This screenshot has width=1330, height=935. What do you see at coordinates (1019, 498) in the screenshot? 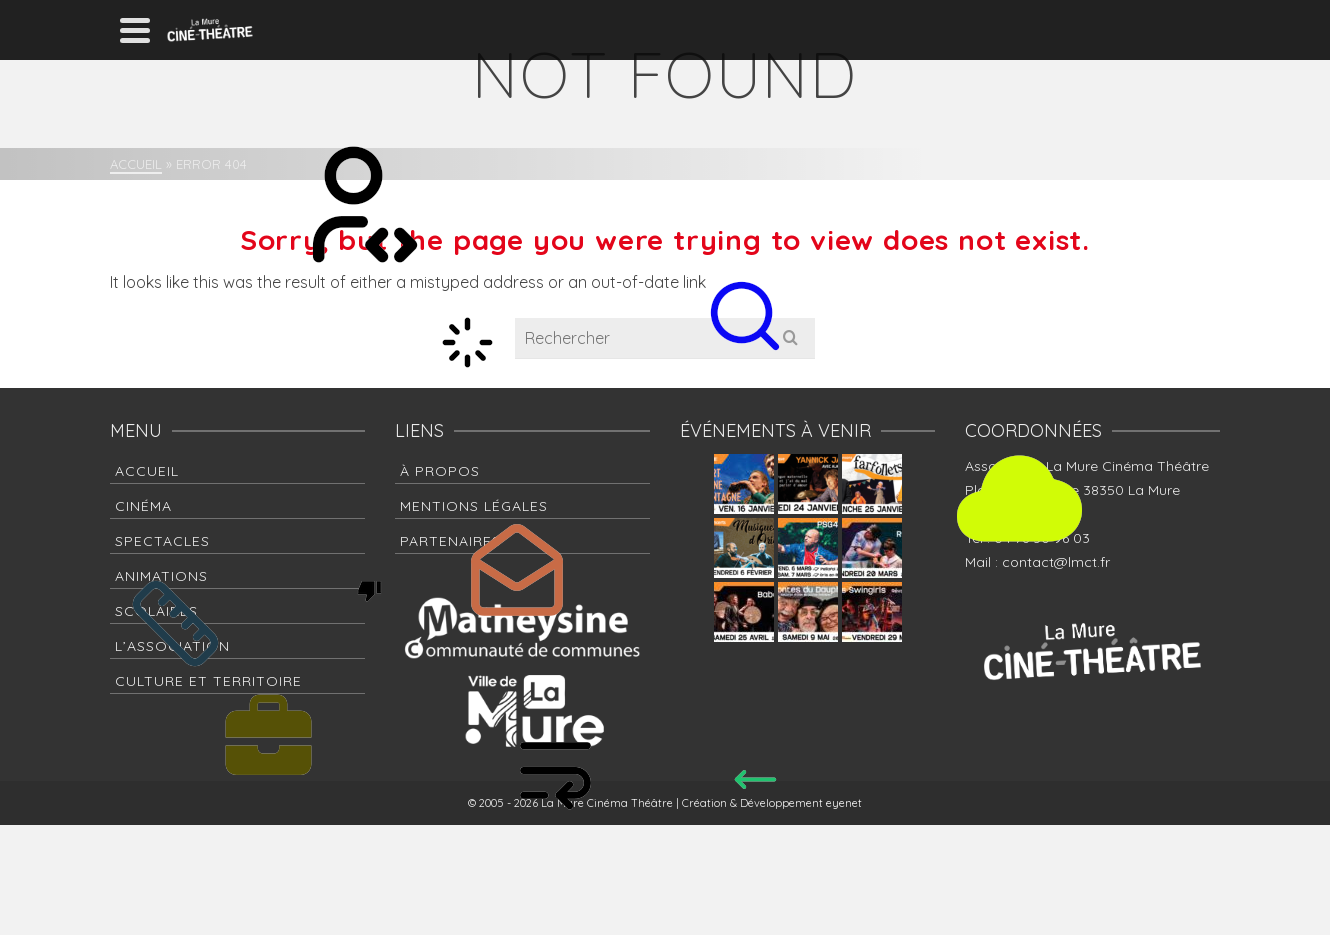
I see `indicates cloudy weather conditions` at bounding box center [1019, 498].